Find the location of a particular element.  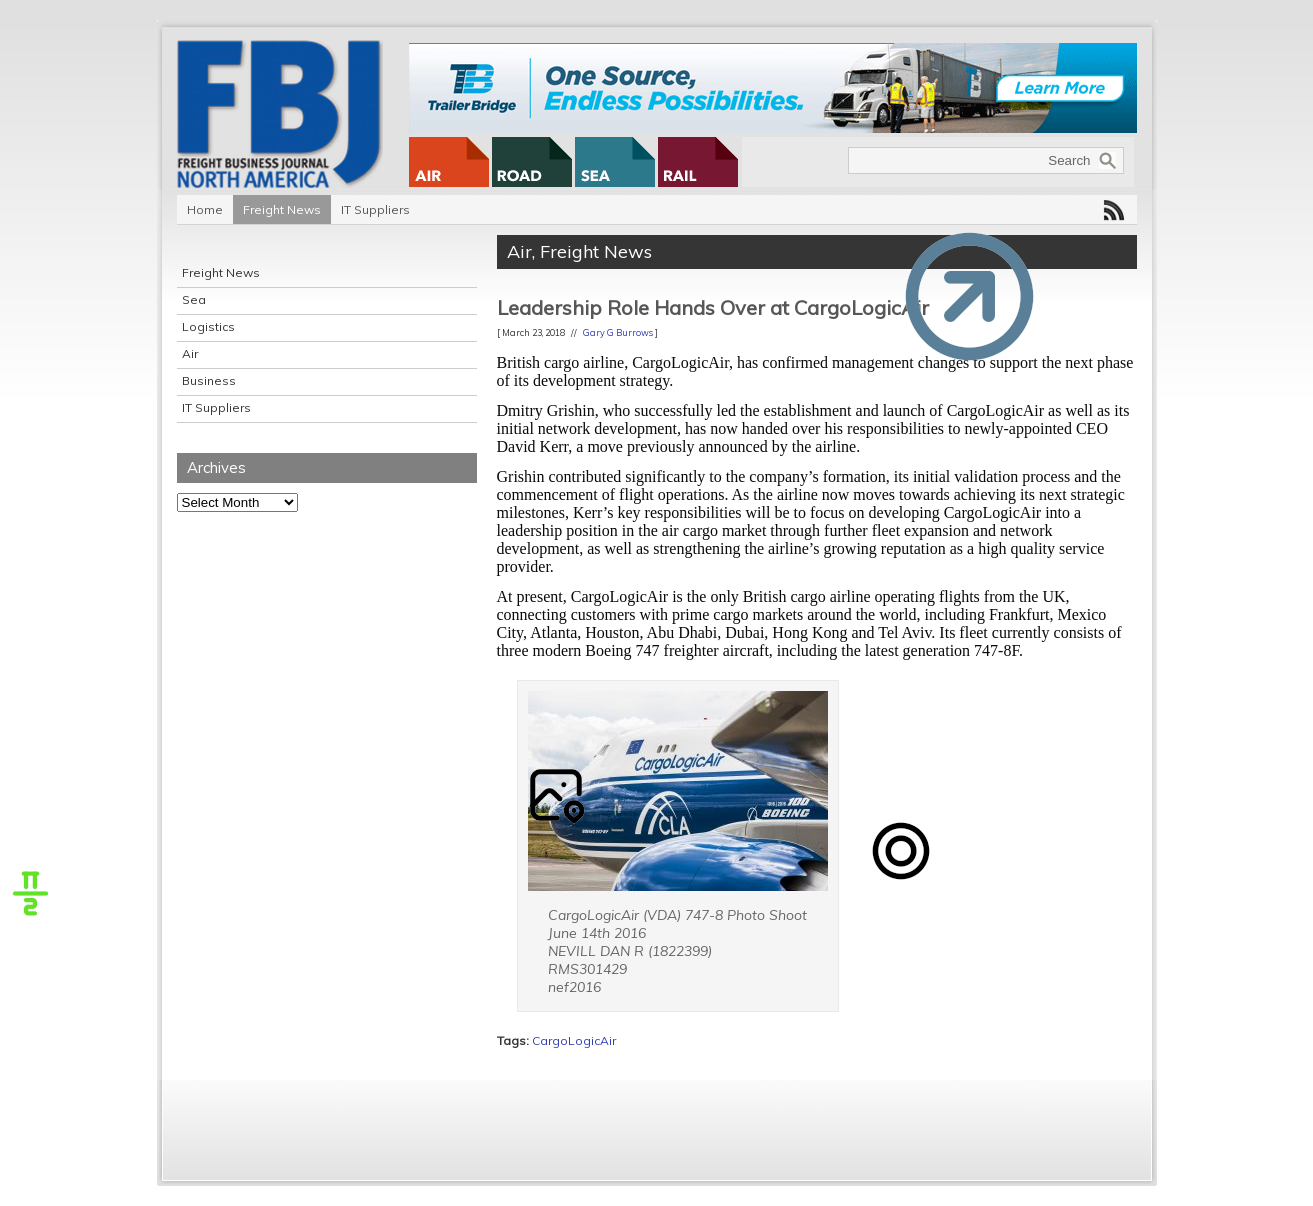

represents the mathematical constant π/2 (pi divided by 2) is located at coordinates (30, 893).